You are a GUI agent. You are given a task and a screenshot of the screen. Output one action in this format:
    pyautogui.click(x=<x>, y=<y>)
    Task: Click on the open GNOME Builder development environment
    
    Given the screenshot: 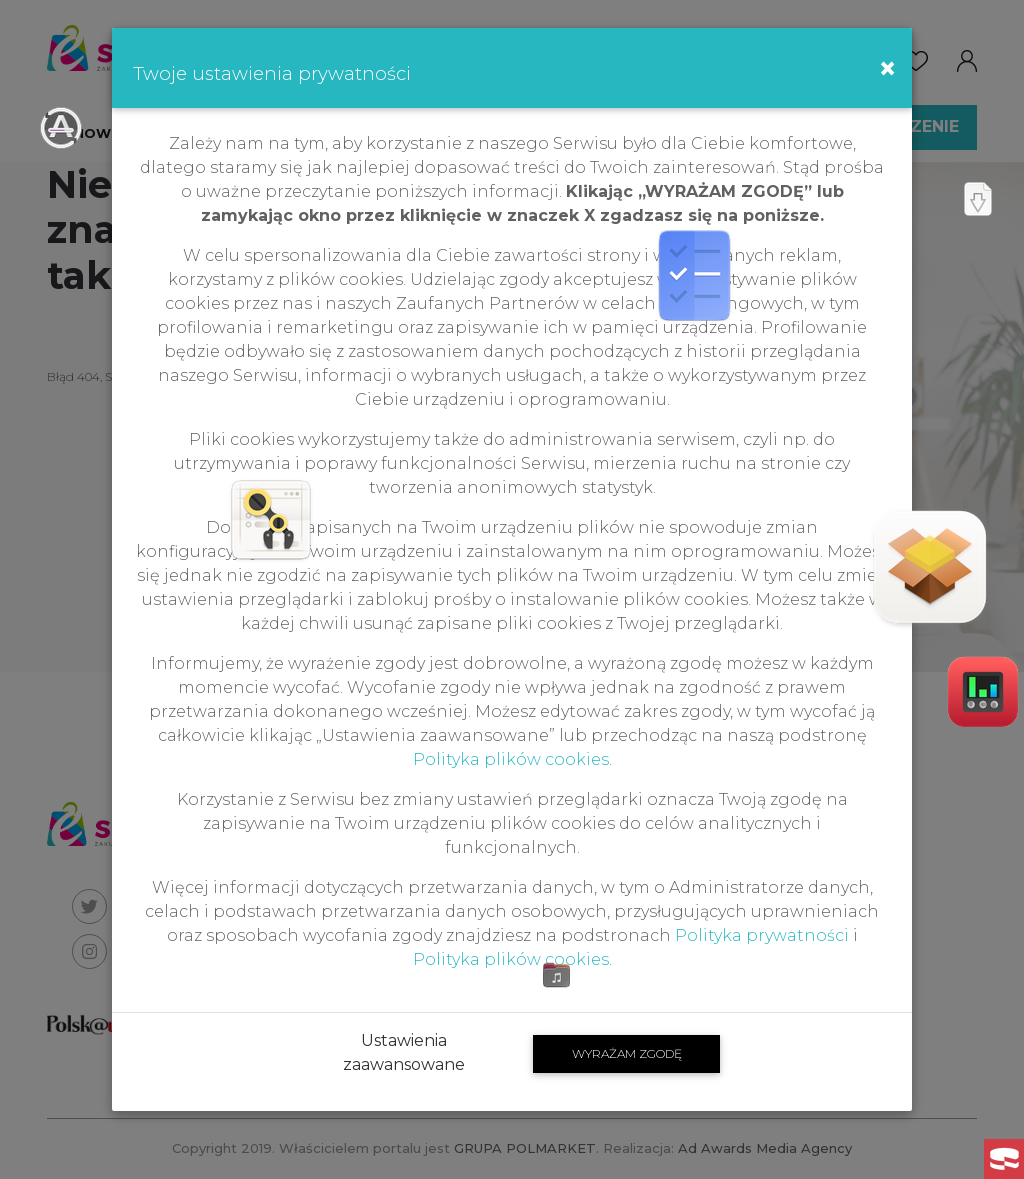 What is the action you would take?
    pyautogui.click(x=271, y=520)
    